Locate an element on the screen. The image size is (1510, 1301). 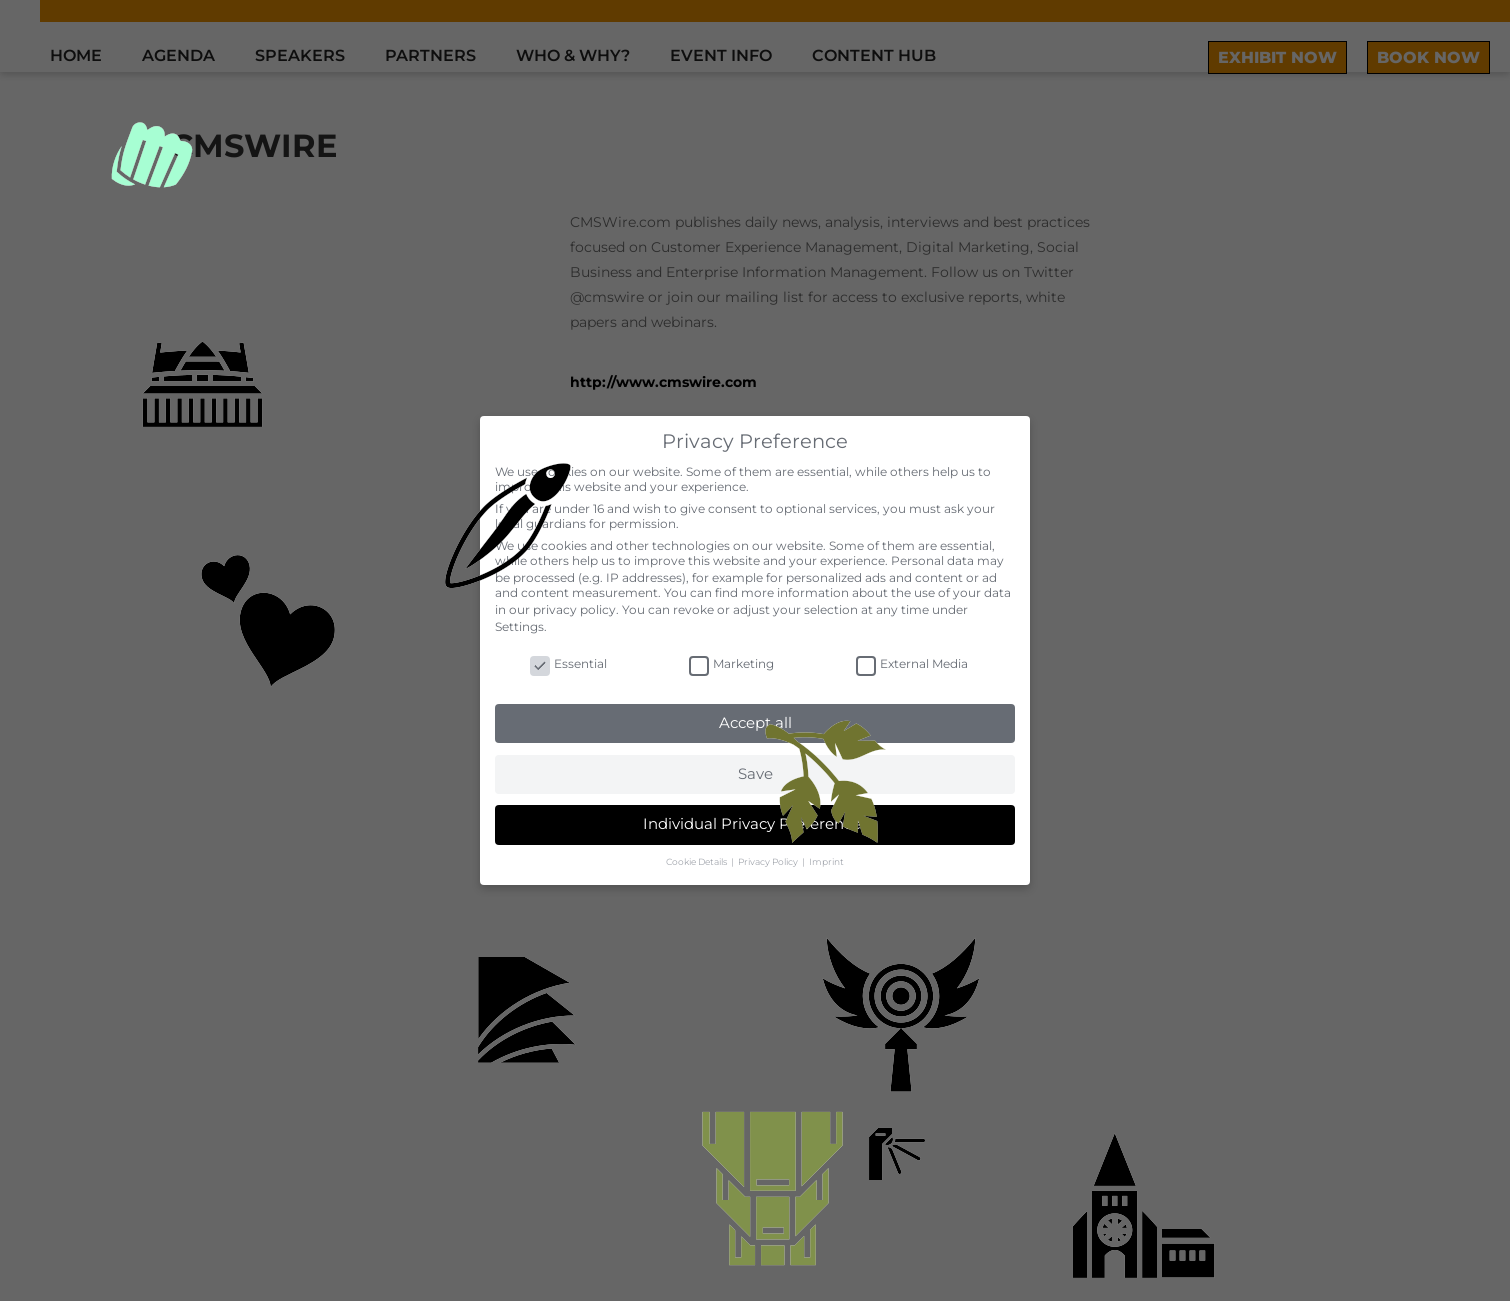
attack or melee action in a game is located at coordinates (151, 159).